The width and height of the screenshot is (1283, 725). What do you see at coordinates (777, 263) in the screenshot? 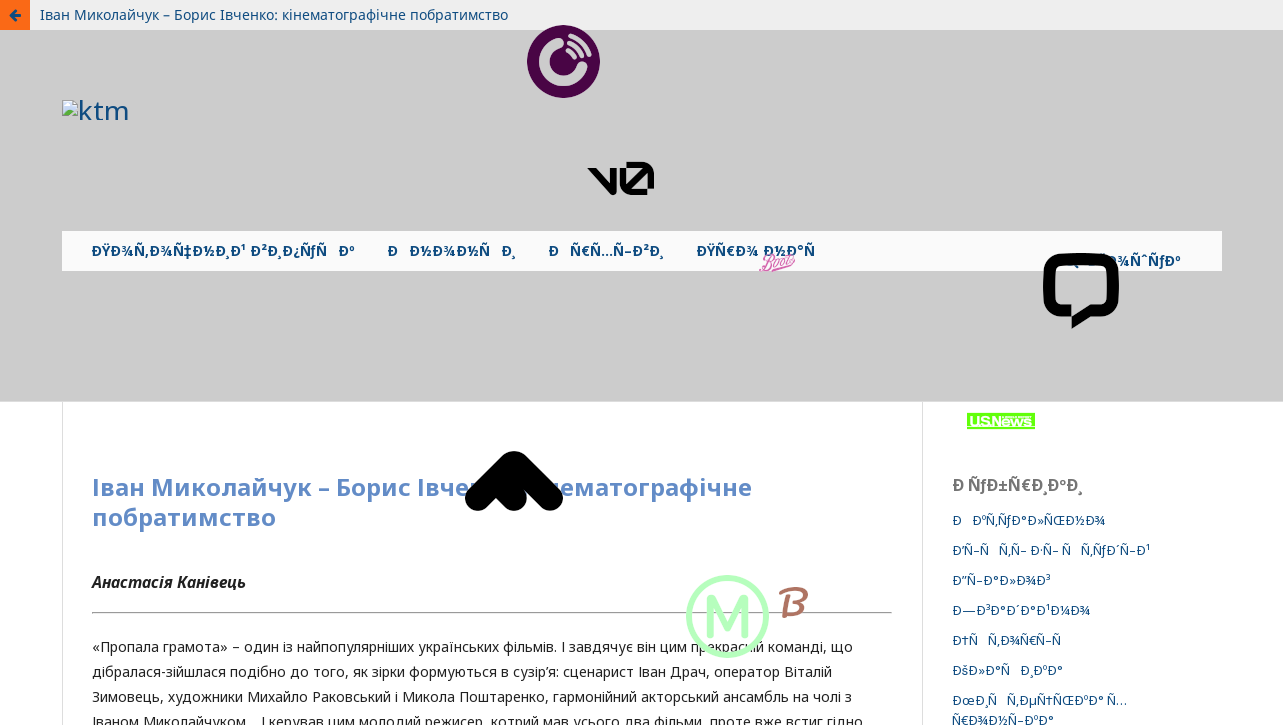
I see `open the Boots pharmacy app` at bounding box center [777, 263].